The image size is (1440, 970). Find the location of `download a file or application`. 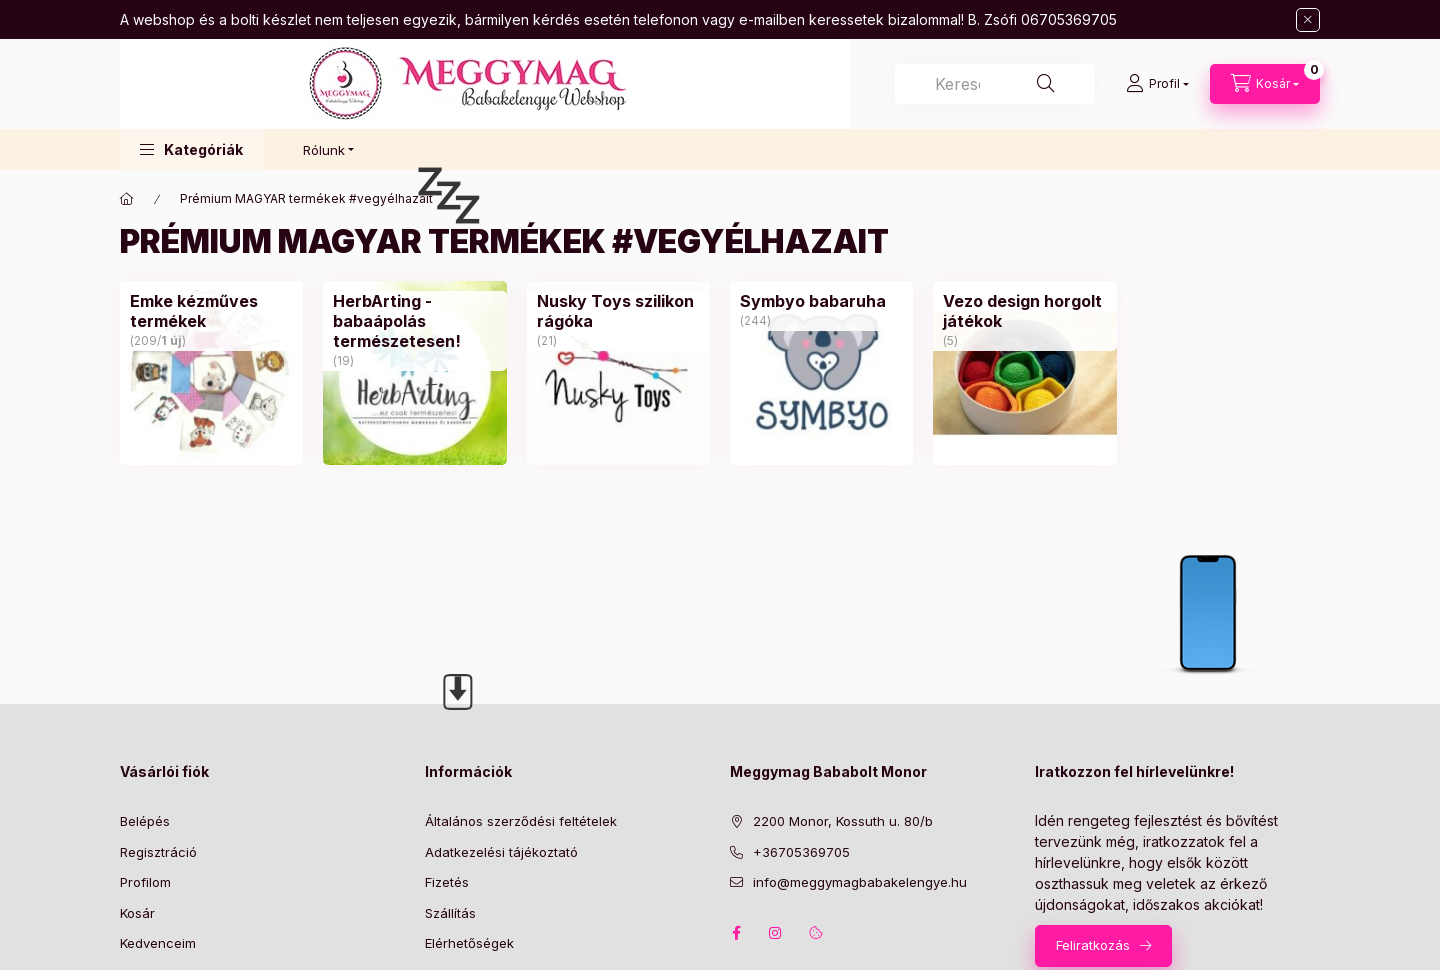

download a file or application is located at coordinates (459, 692).